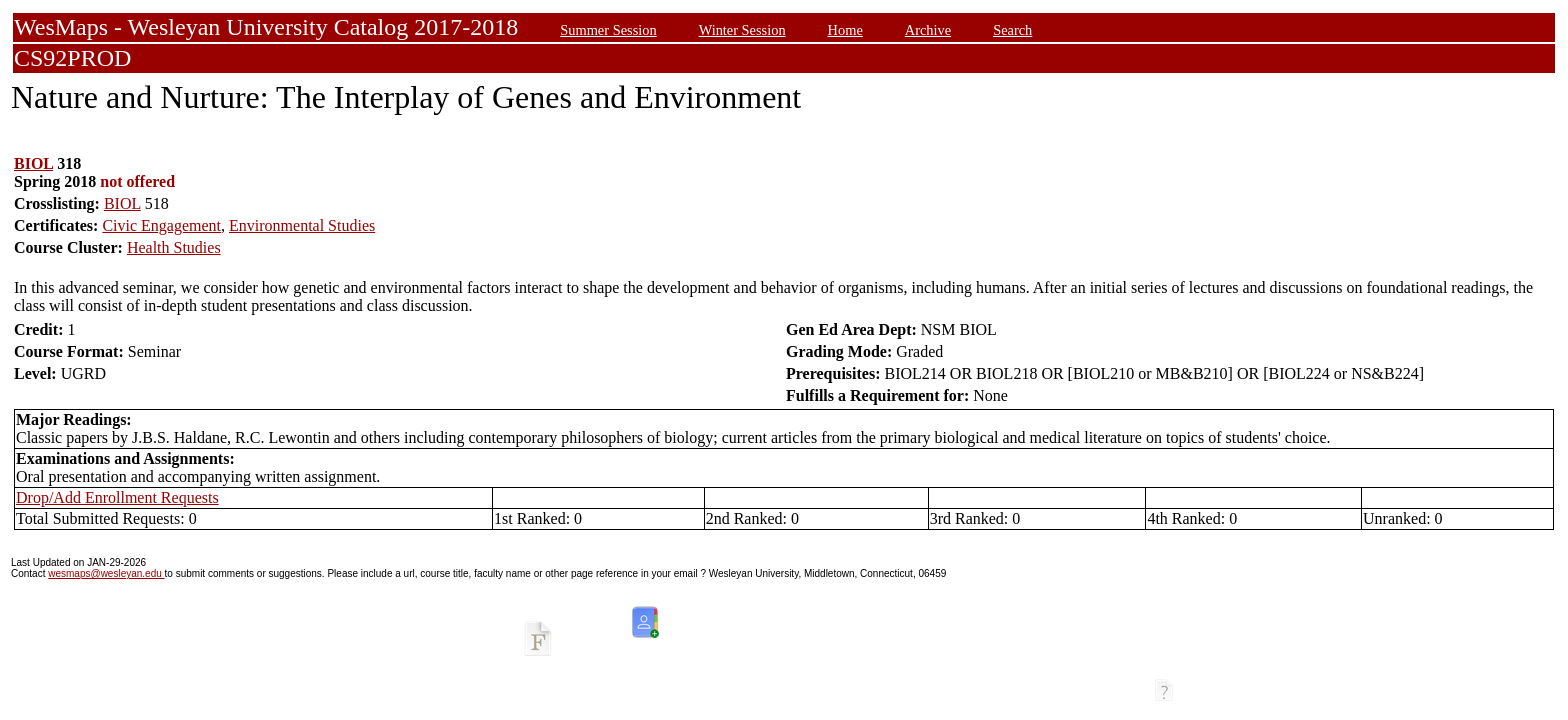 This screenshot has height=720, width=1568. What do you see at coordinates (538, 639) in the screenshot?
I see `a fortran source code file` at bounding box center [538, 639].